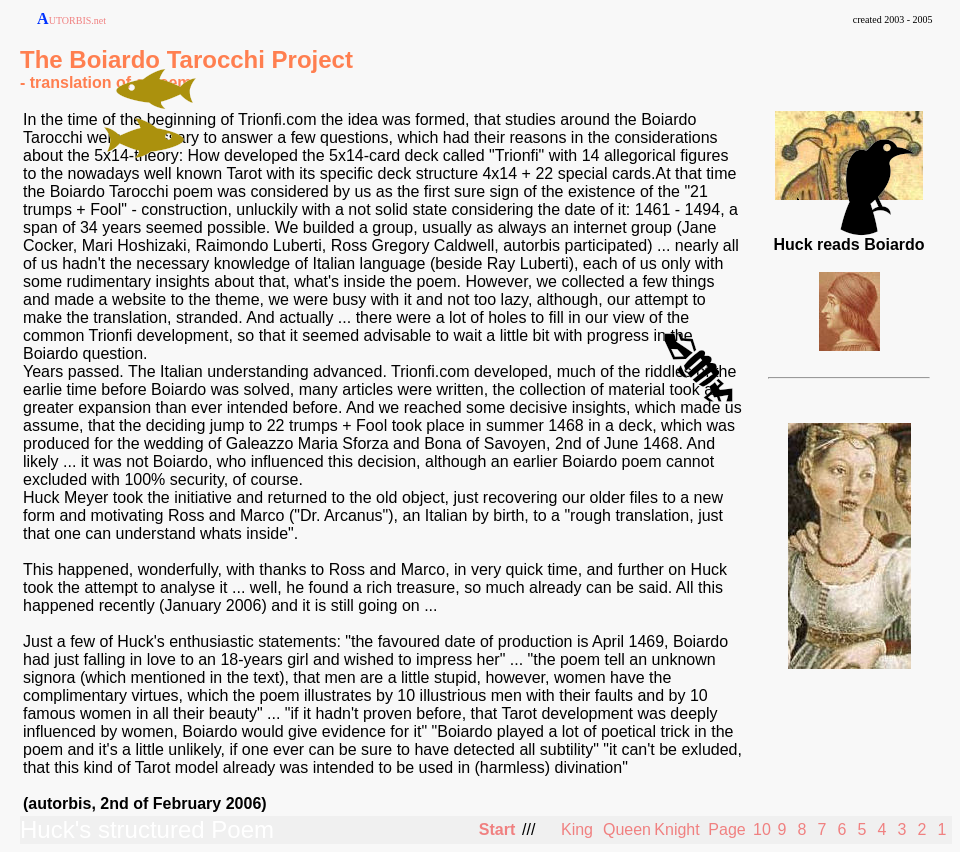  I want to click on raven or crow icon for a messaging or mail feature, so click(867, 187).